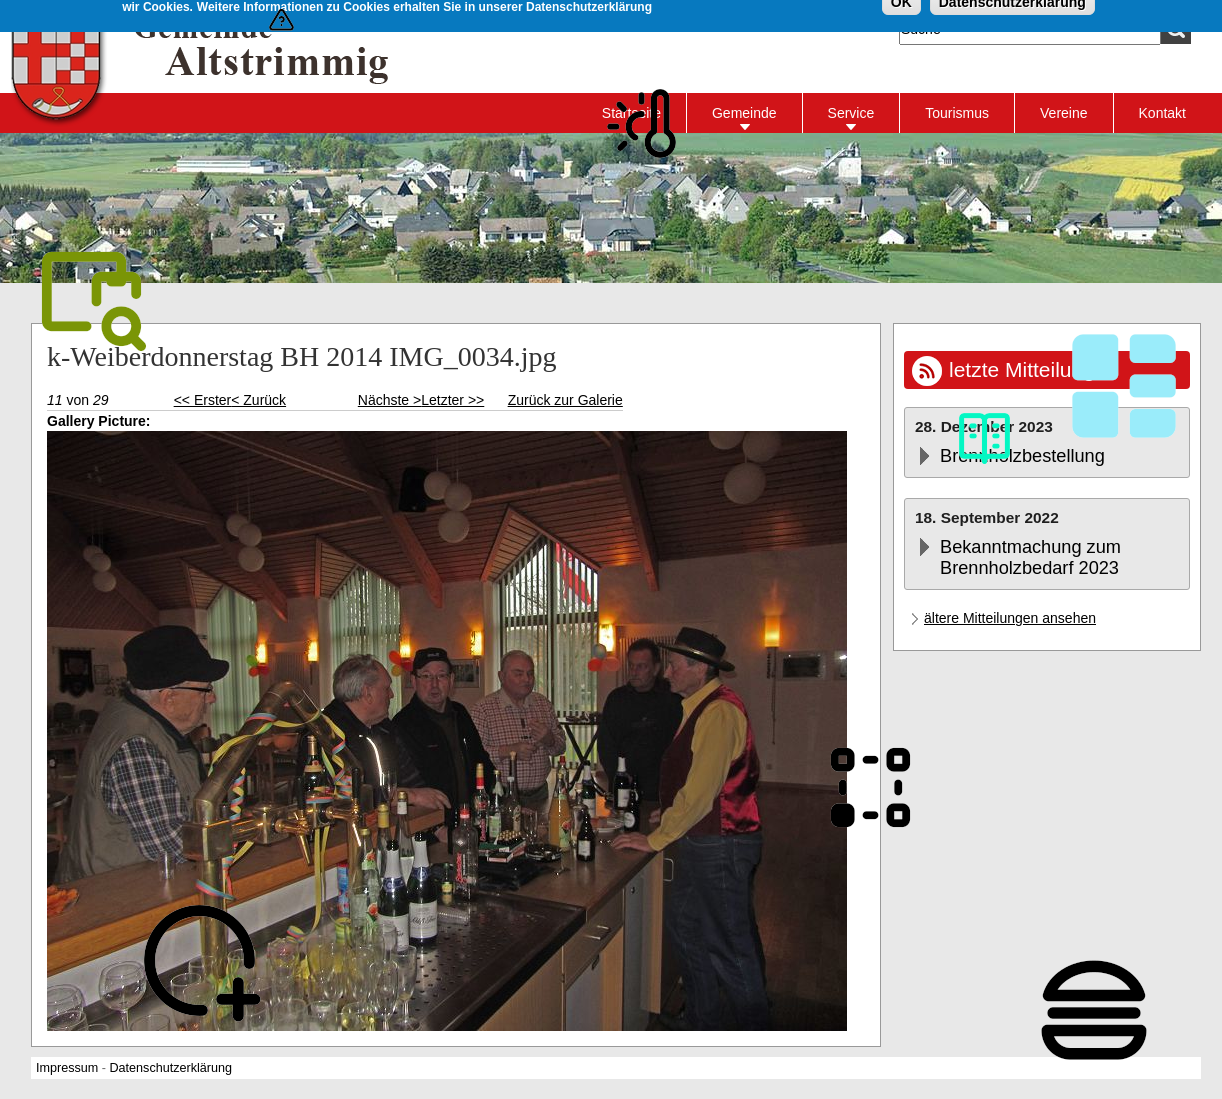 The width and height of the screenshot is (1222, 1099). What do you see at coordinates (1094, 1013) in the screenshot?
I see `open navigation menu` at bounding box center [1094, 1013].